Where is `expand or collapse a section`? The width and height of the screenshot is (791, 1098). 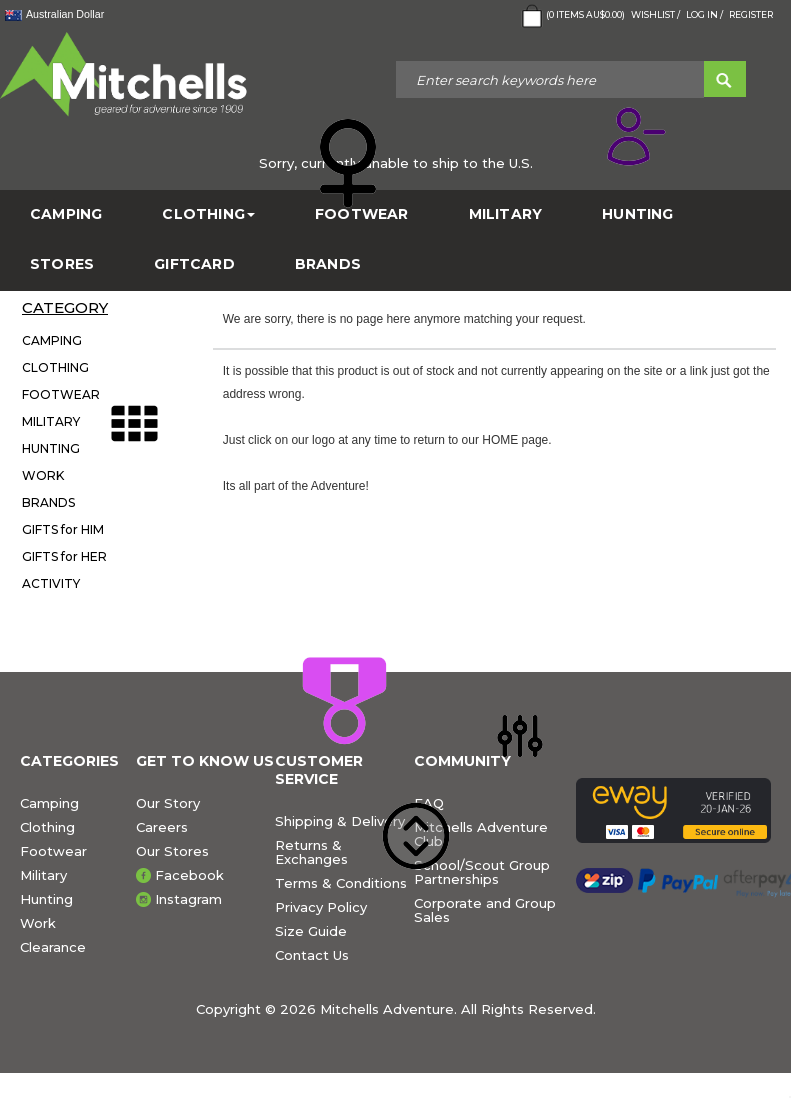 expand or collapse a section is located at coordinates (416, 836).